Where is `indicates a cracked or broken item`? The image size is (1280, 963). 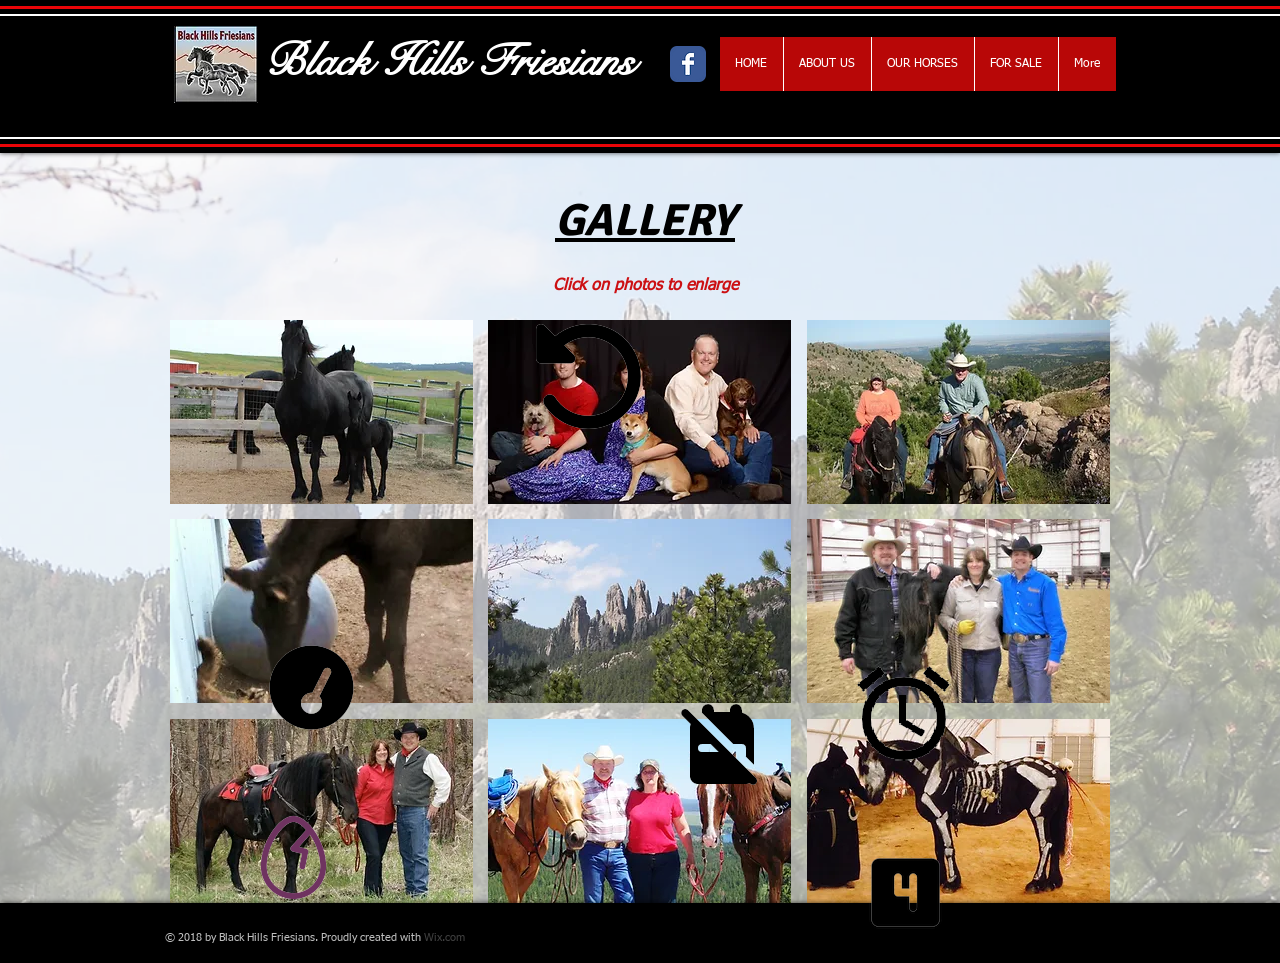
indicates a cracked or broken item is located at coordinates (293, 857).